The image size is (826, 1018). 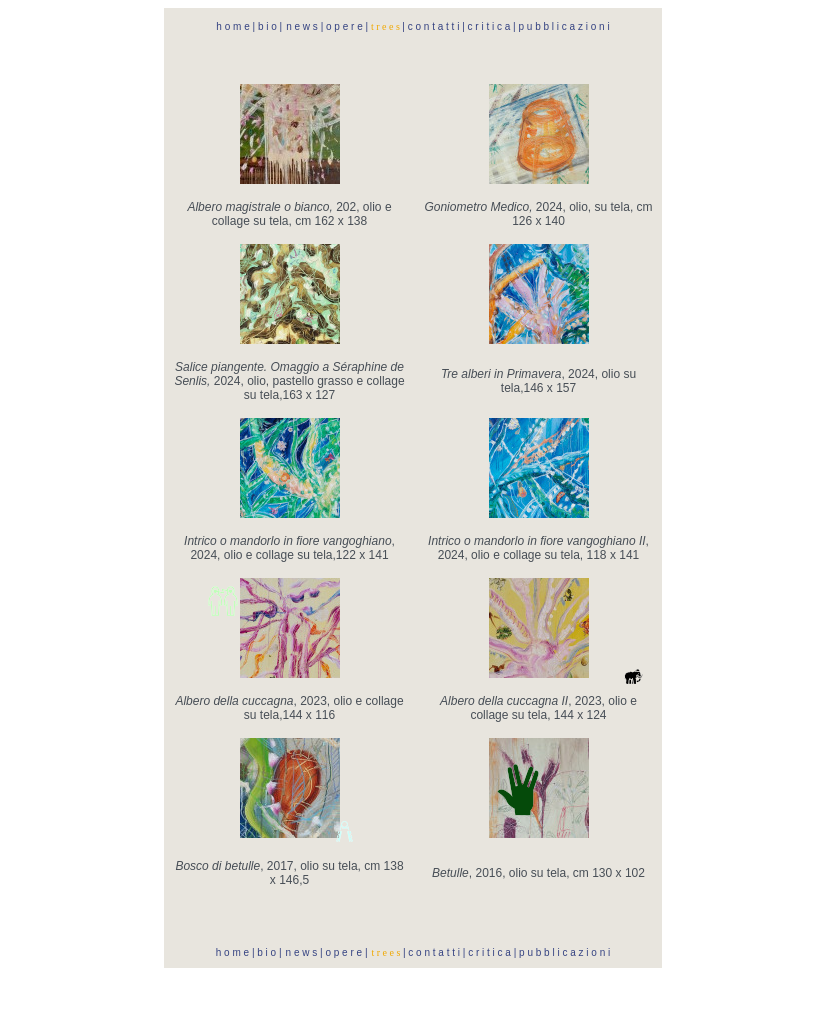 I want to click on access grip strength training exercises, so click(x=344, y=831).